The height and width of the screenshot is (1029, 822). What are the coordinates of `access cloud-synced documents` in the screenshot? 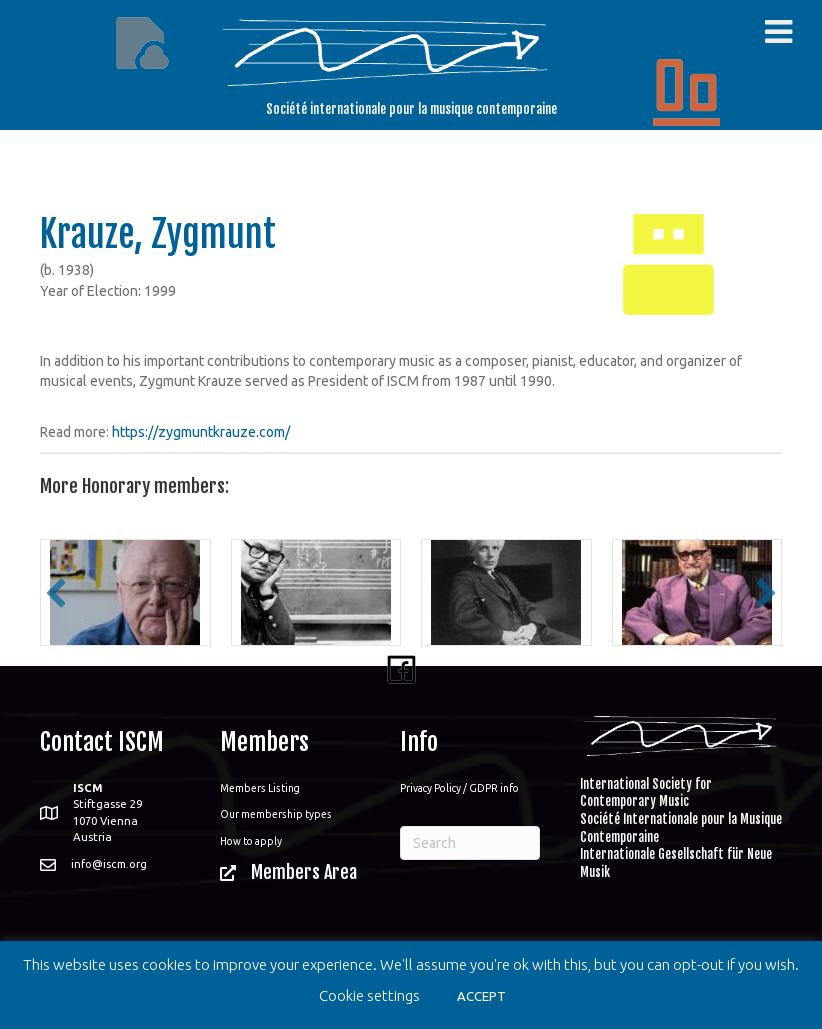 It's located at (140, 43).